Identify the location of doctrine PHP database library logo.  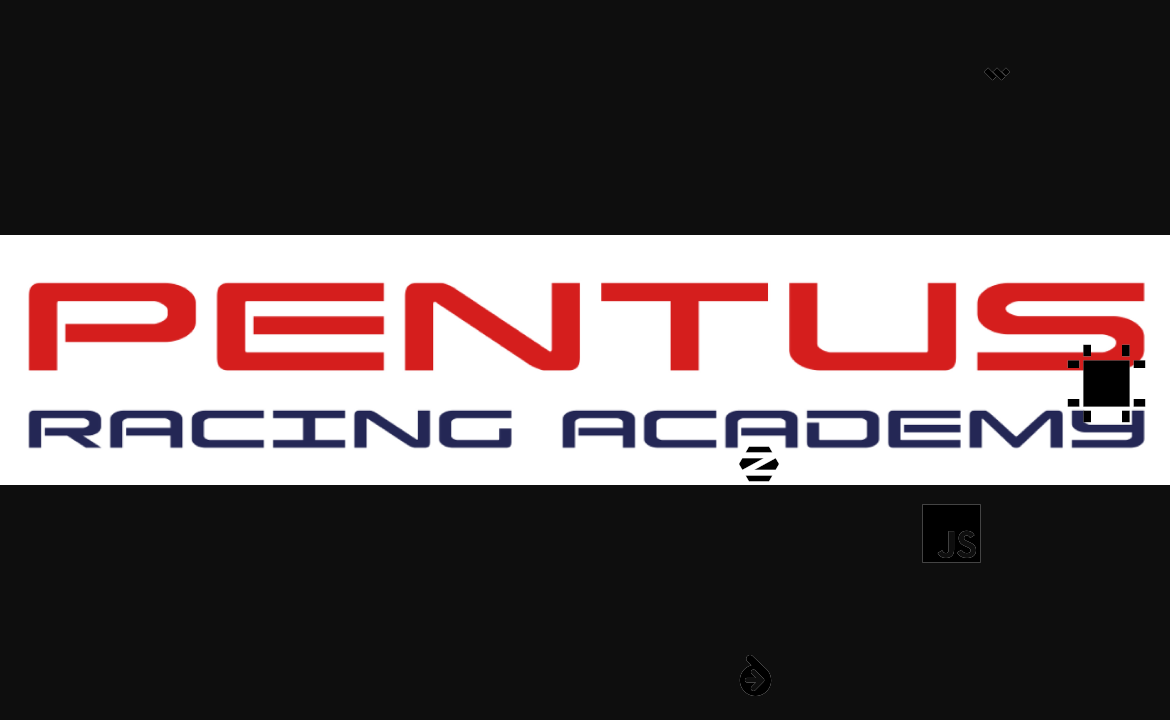
(755, 675).